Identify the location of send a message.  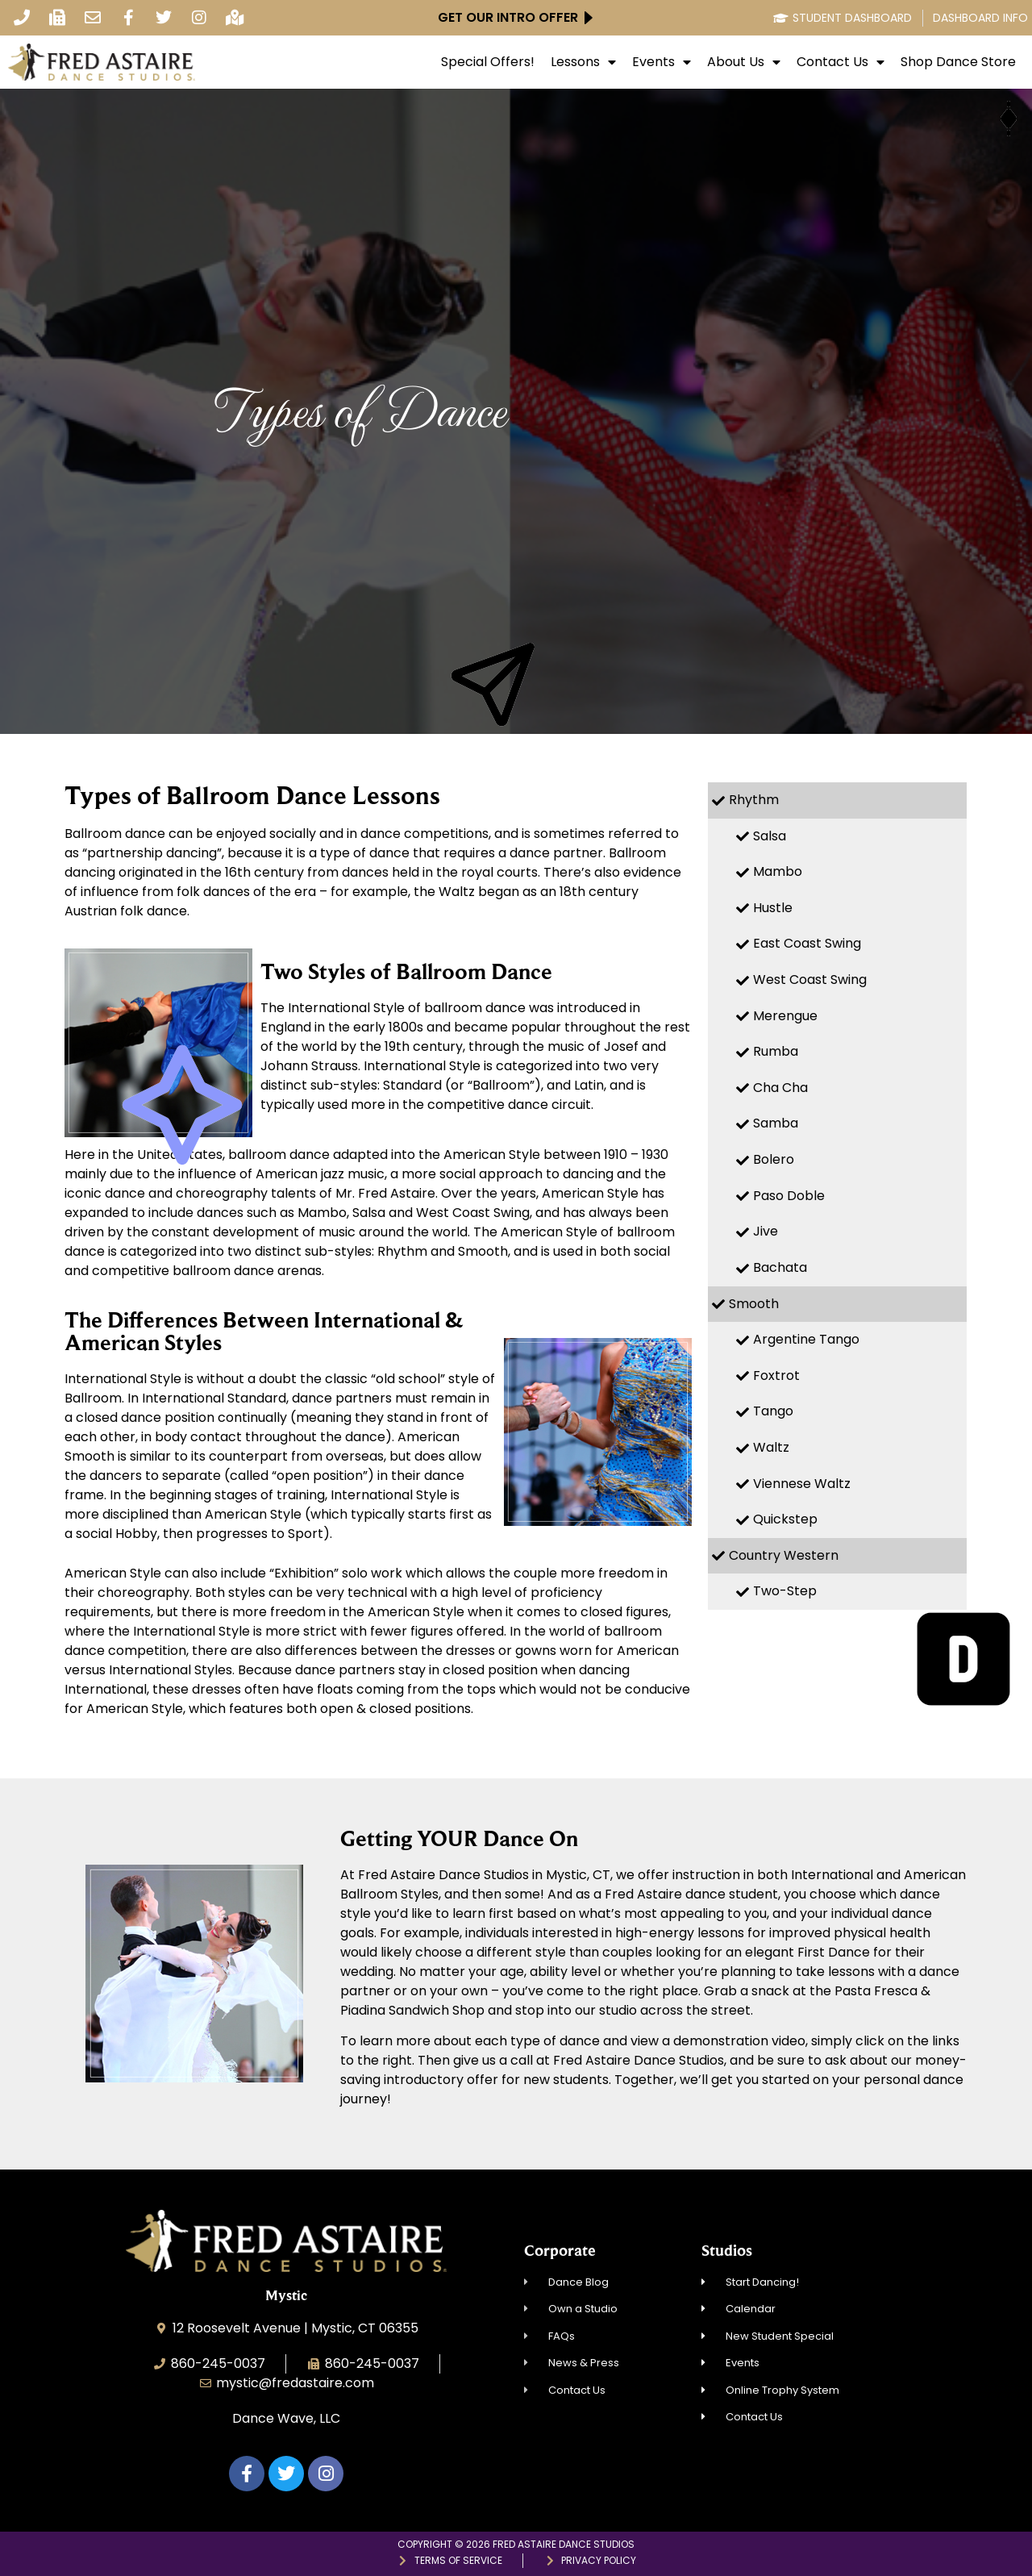
(493, 684).